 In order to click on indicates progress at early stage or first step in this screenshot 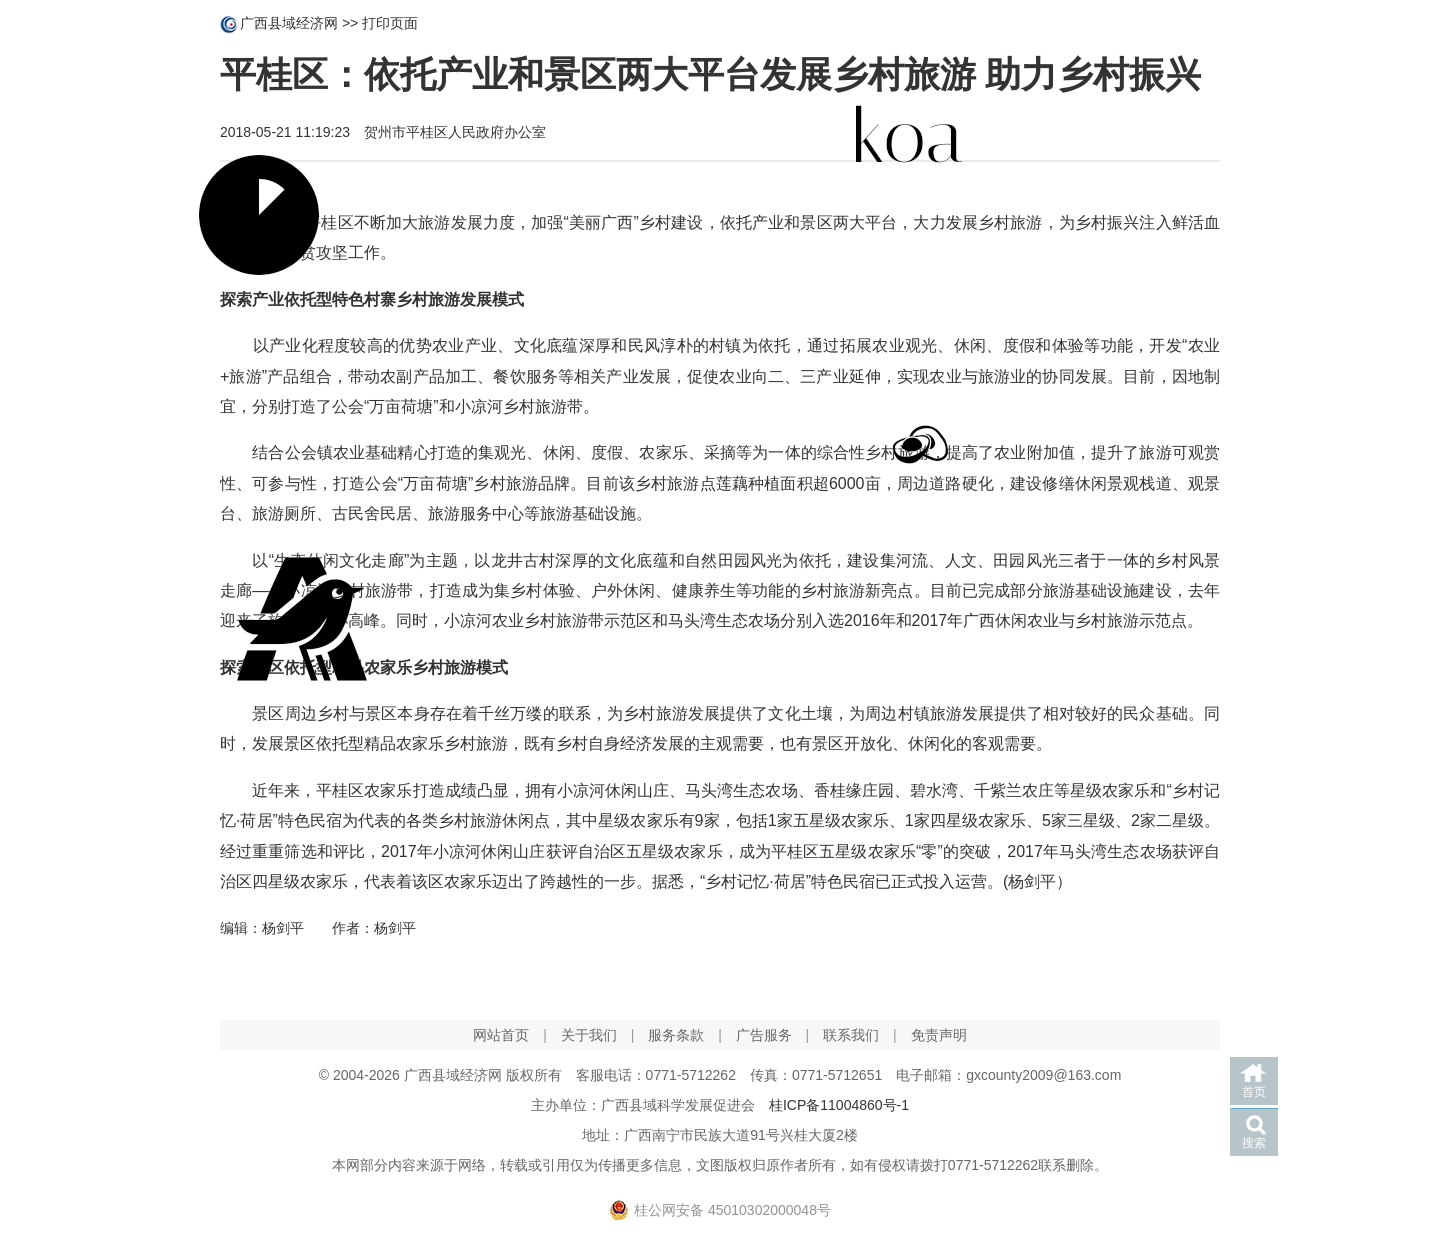, I will do `click(259, 215)`.